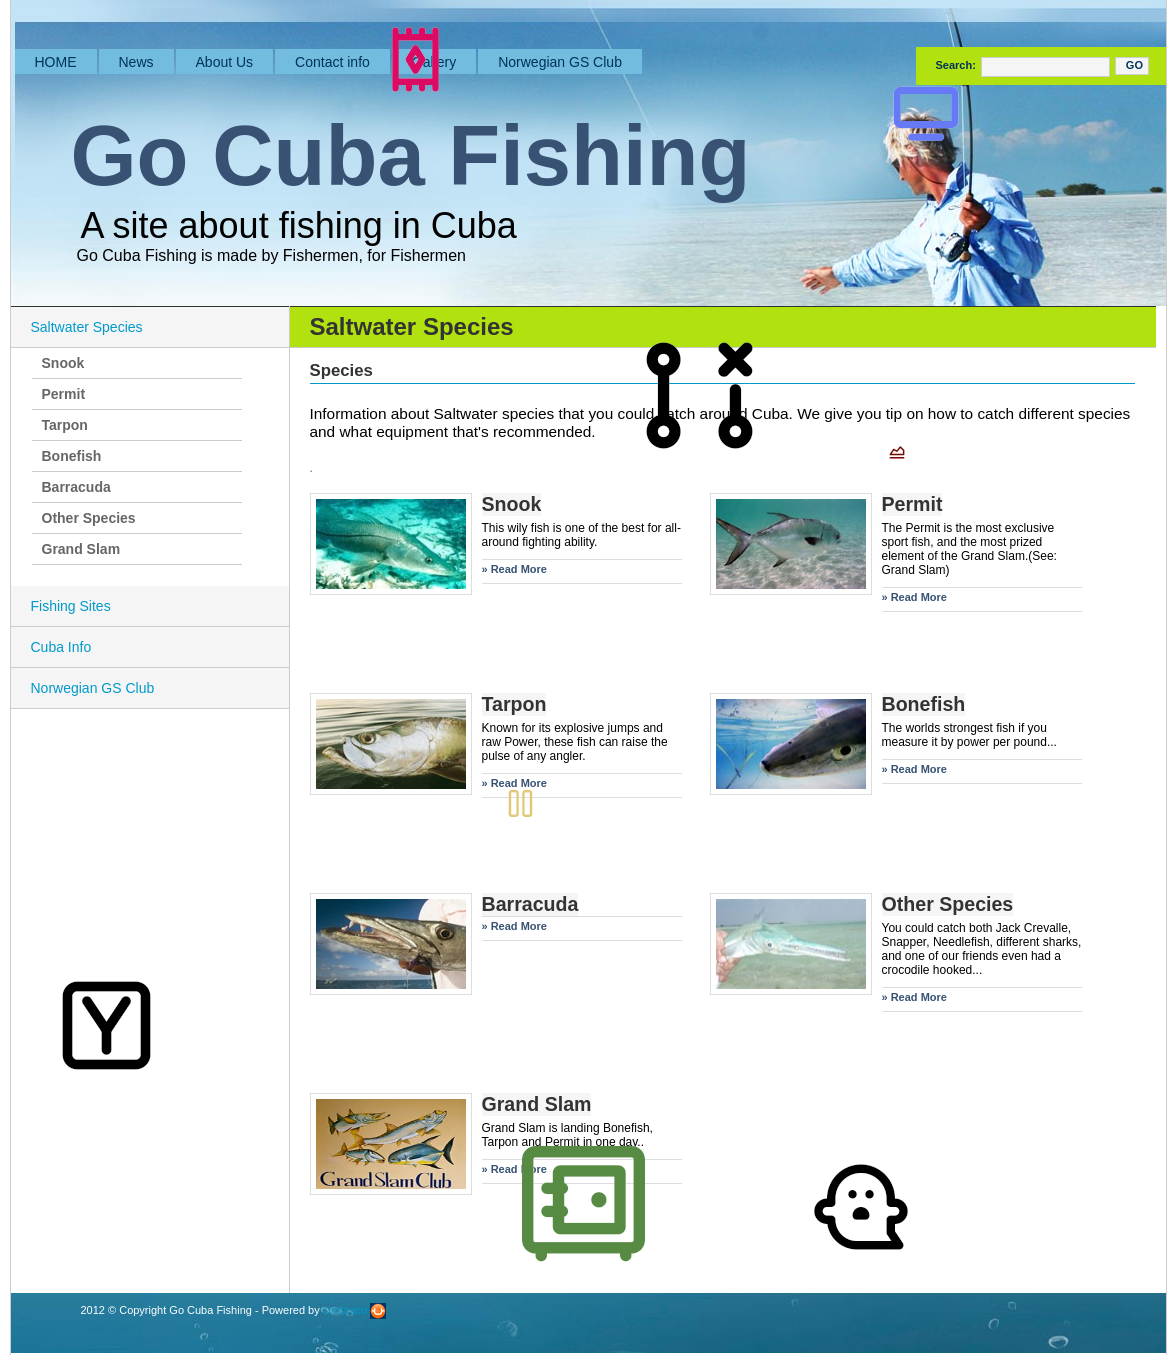 This screenshot has width=1176, height=1357. I want to click on indicates a closed or rejected pull request, so click(699, 395).